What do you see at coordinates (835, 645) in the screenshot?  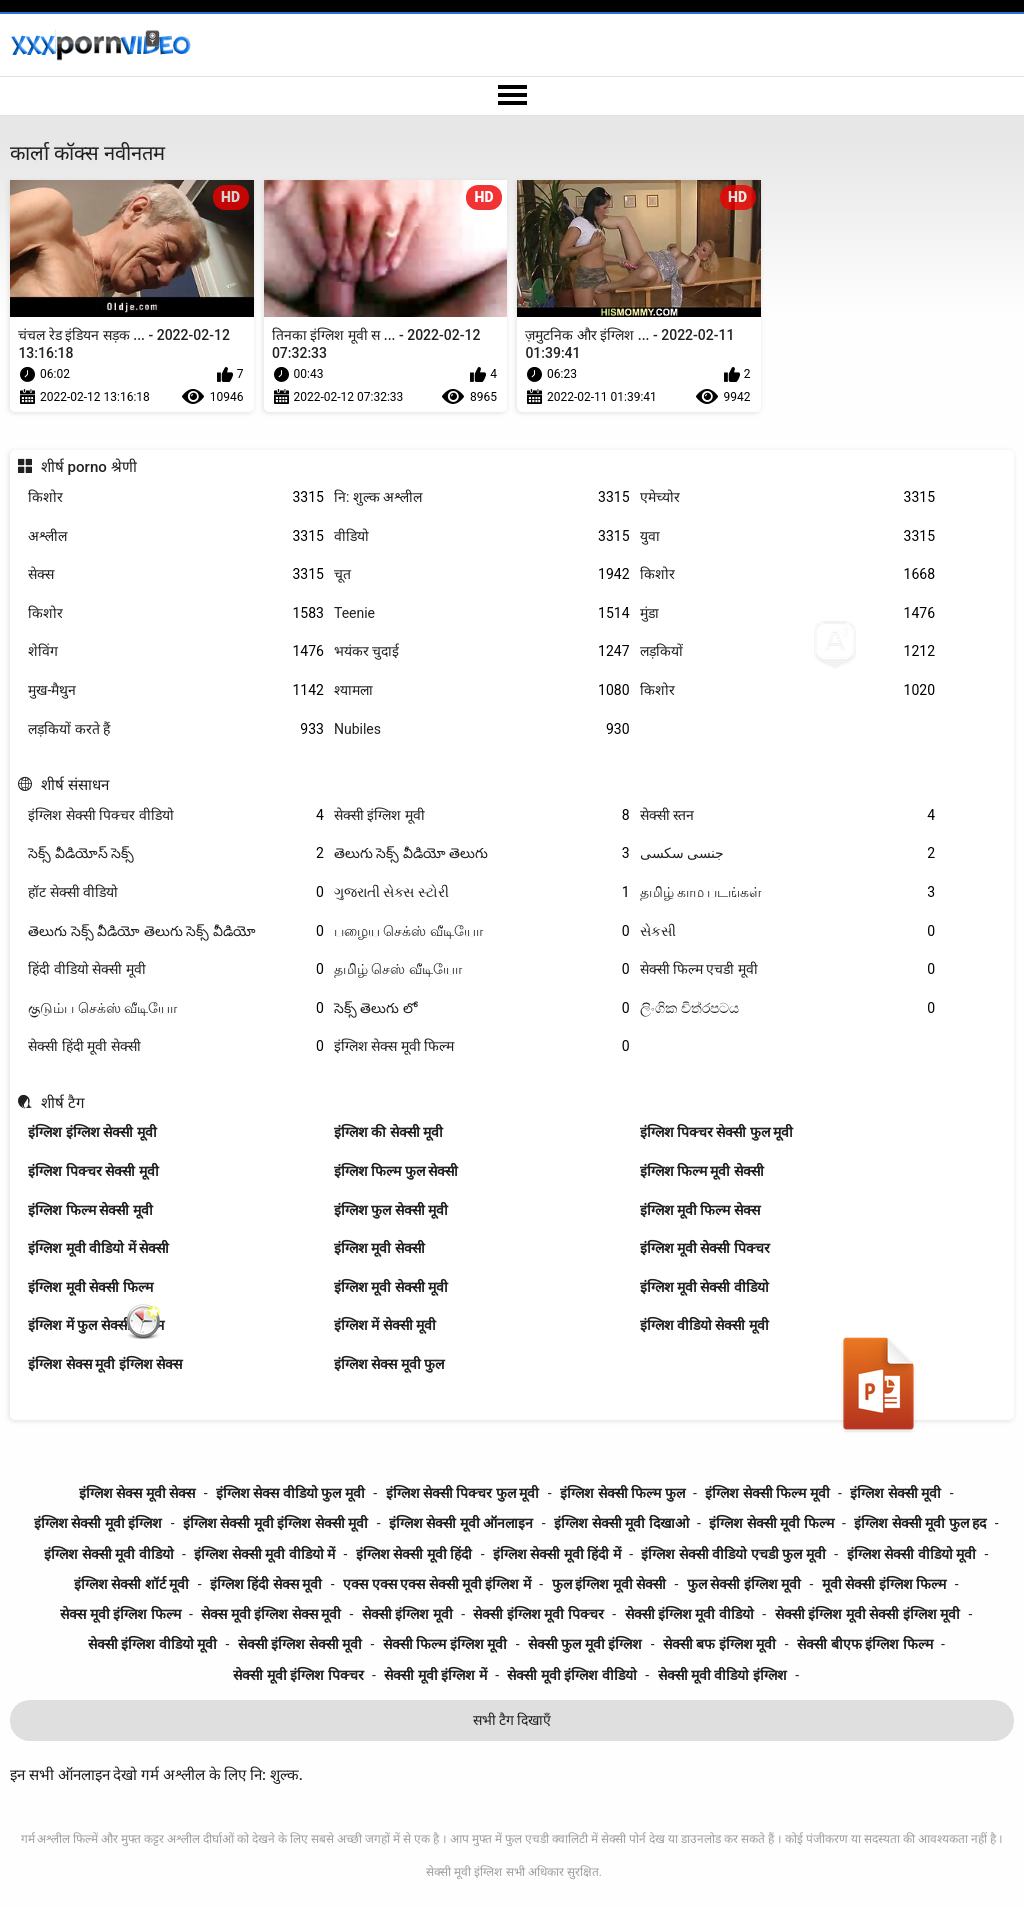 I see `indicates active keyboard input mode` at bounding box center [835, 645].